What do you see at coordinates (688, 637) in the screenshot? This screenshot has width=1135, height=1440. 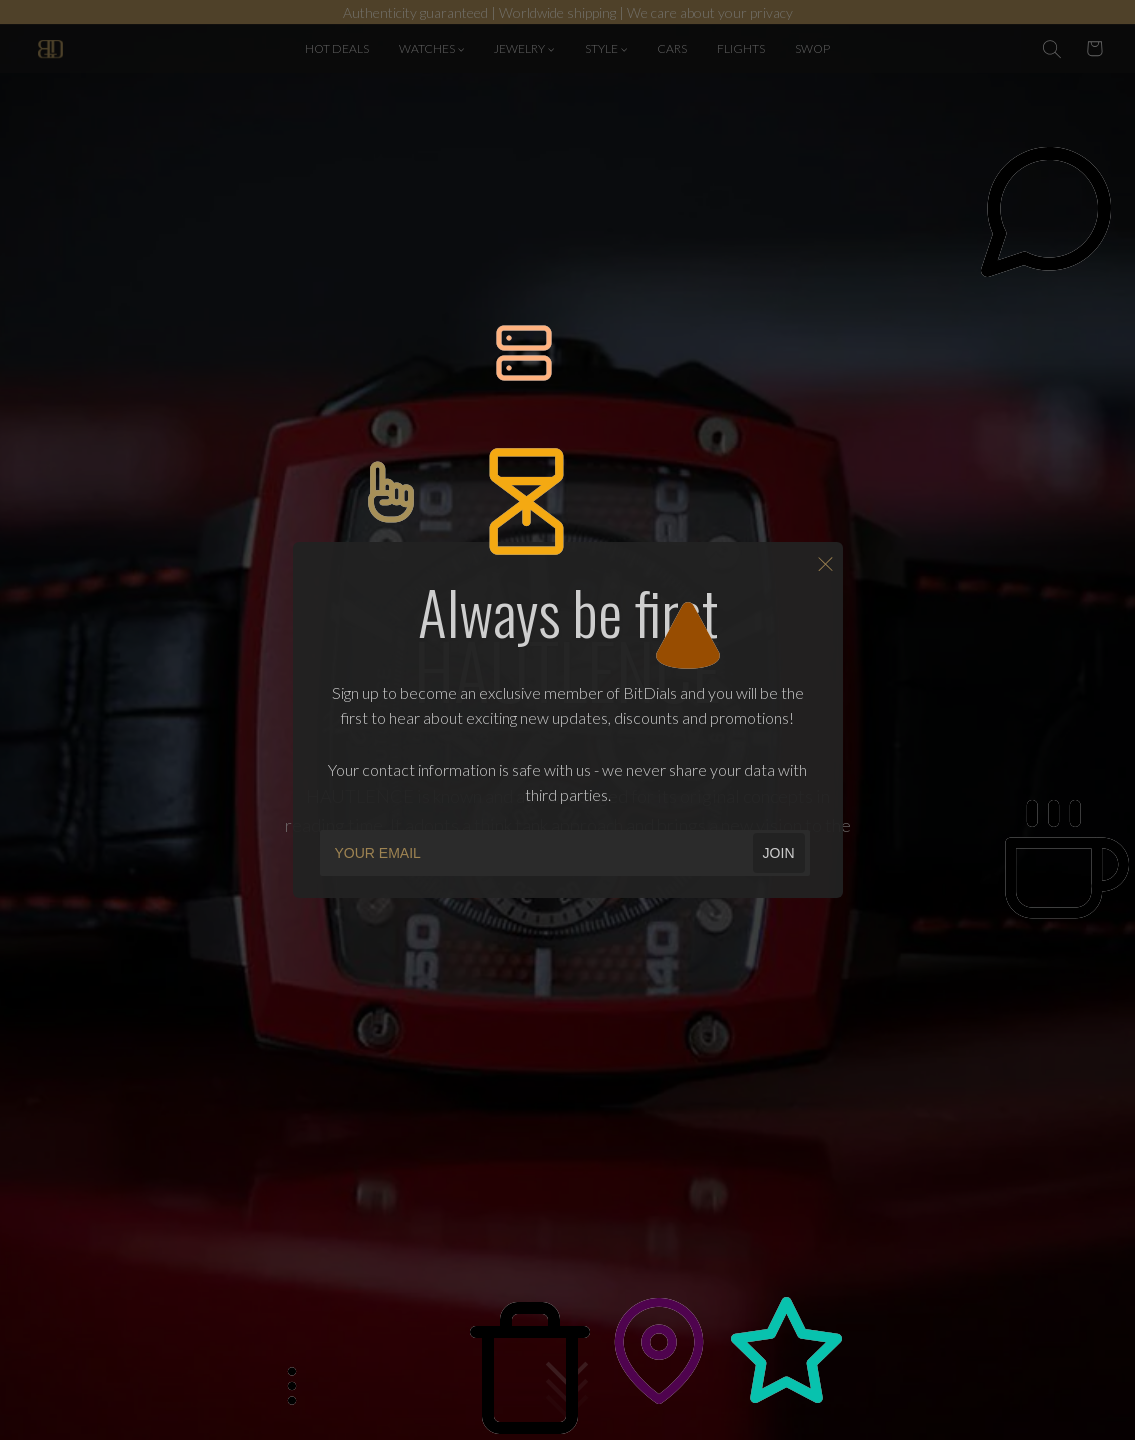 I see `indicates a traffic cone or construction zone` at bounding box center [688, 637].